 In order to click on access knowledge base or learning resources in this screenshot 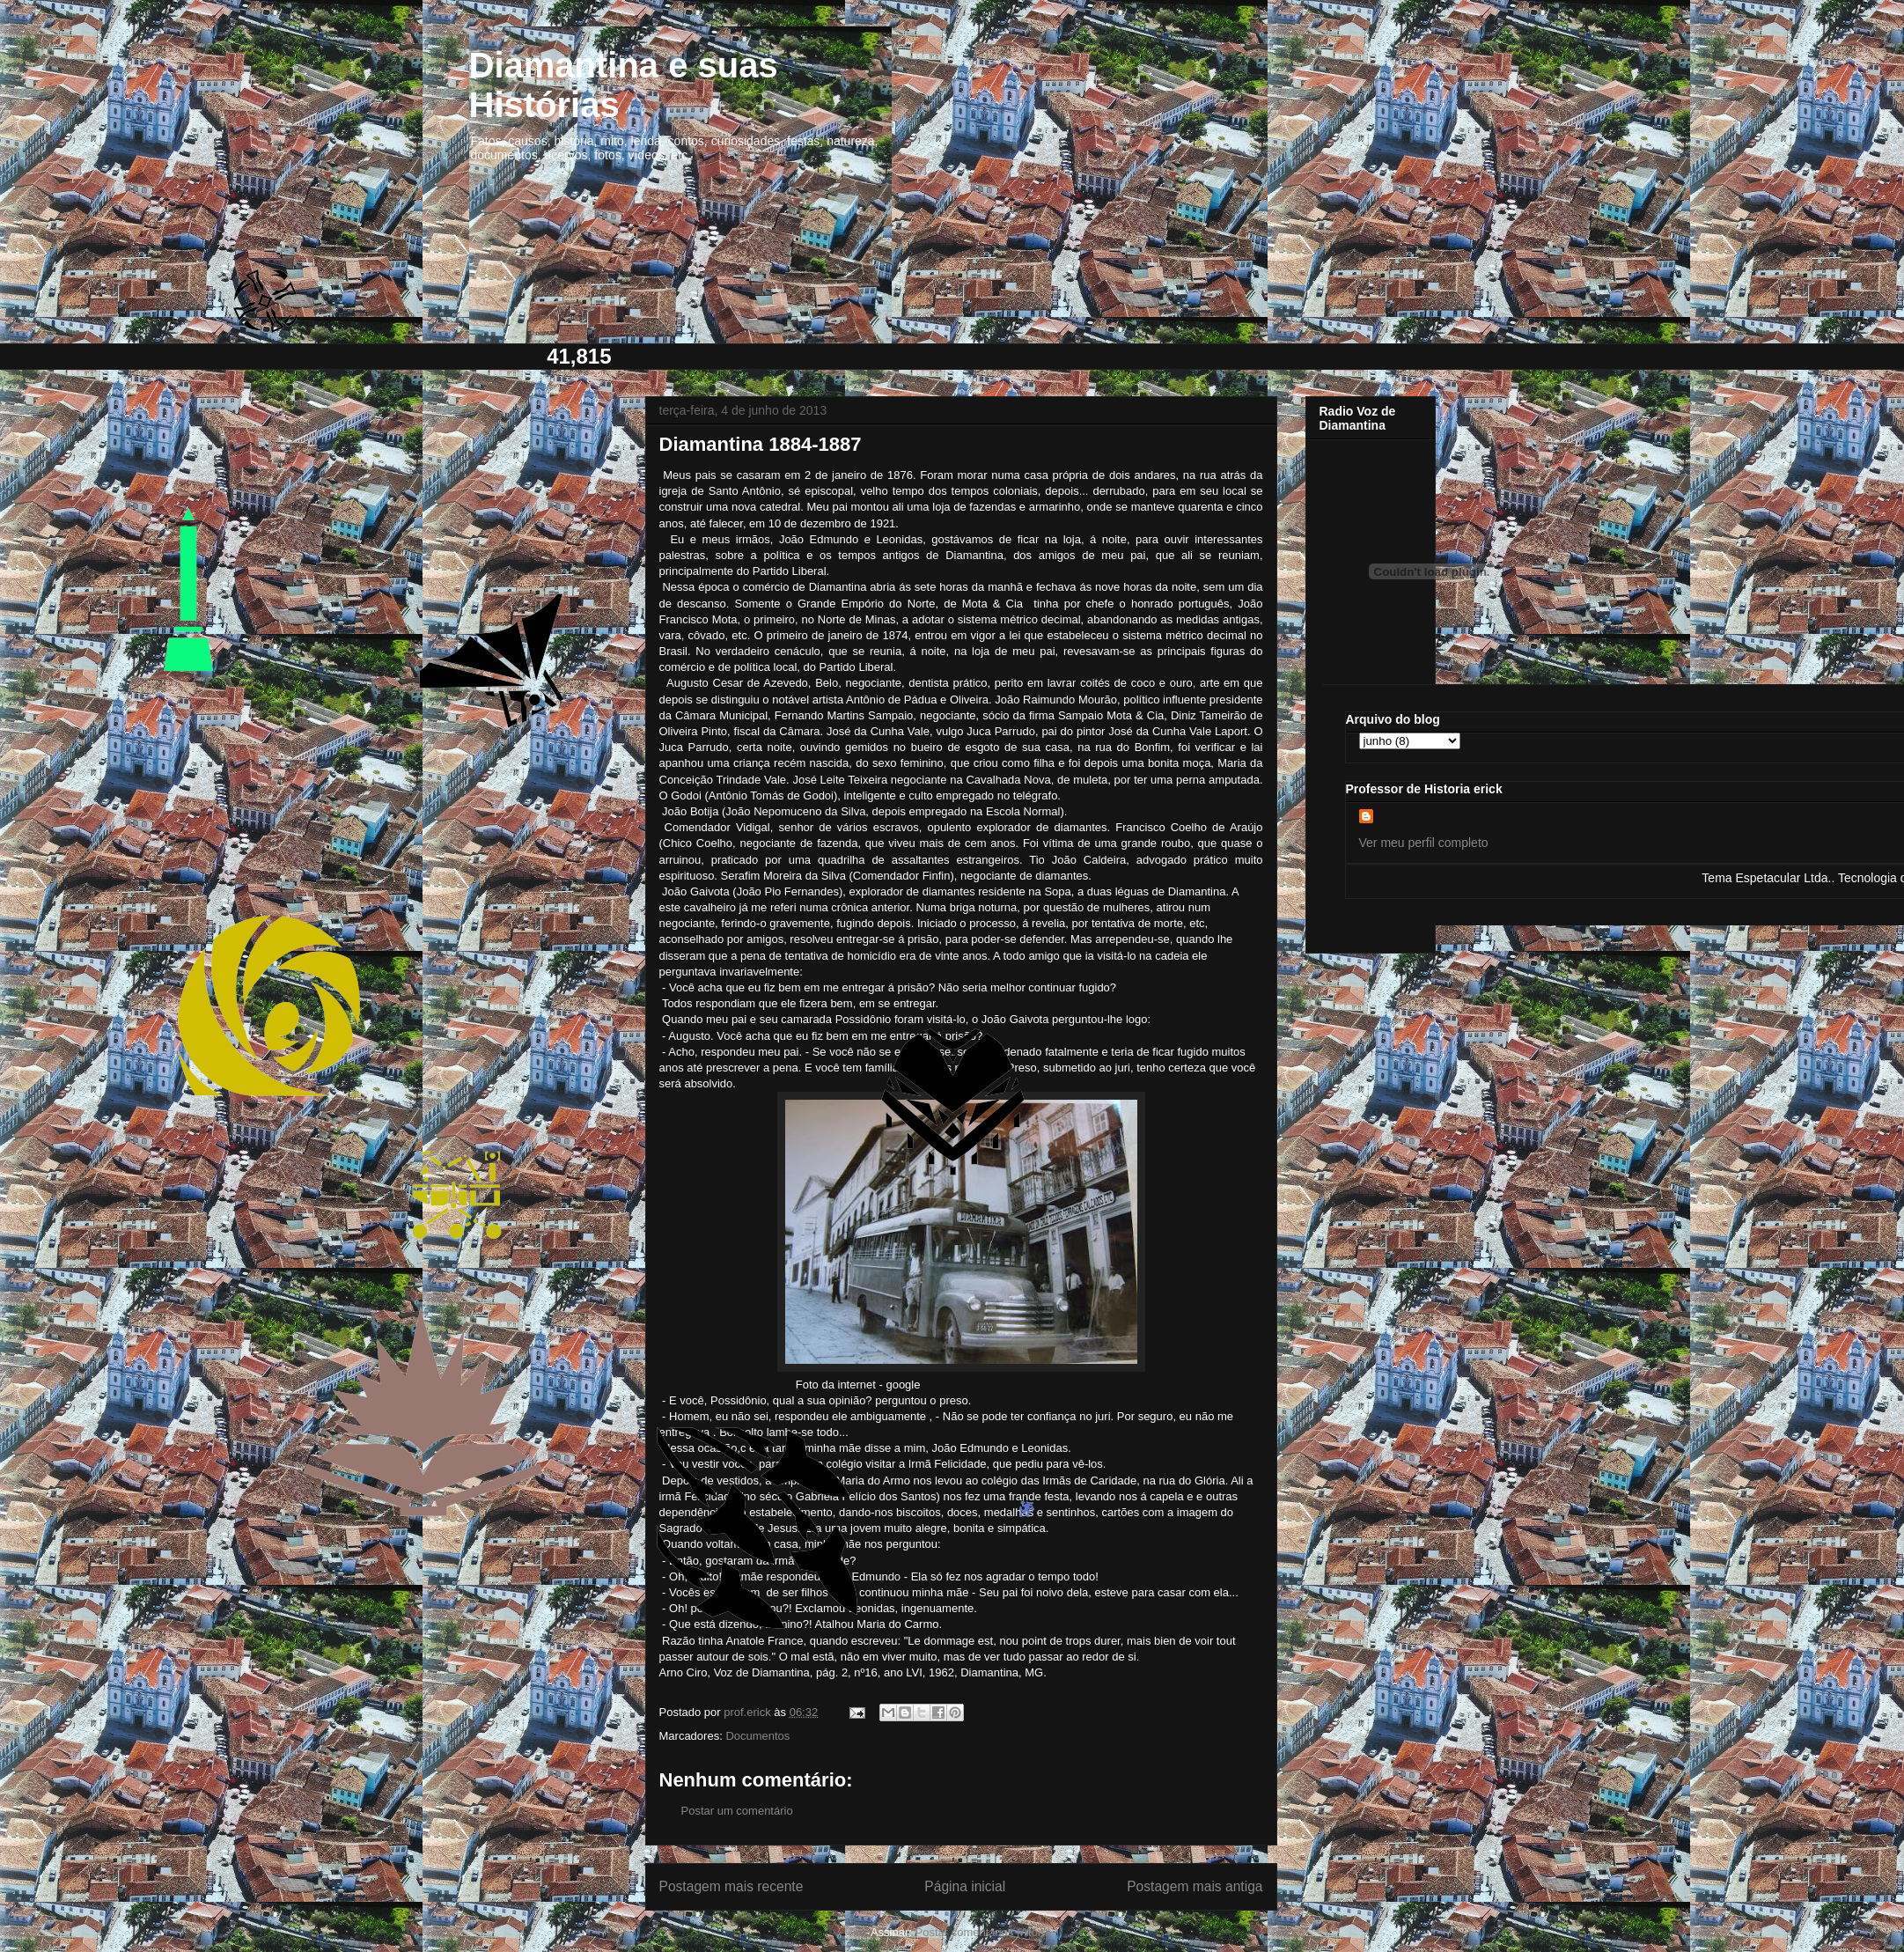, I will do `click(423, 1430)`.